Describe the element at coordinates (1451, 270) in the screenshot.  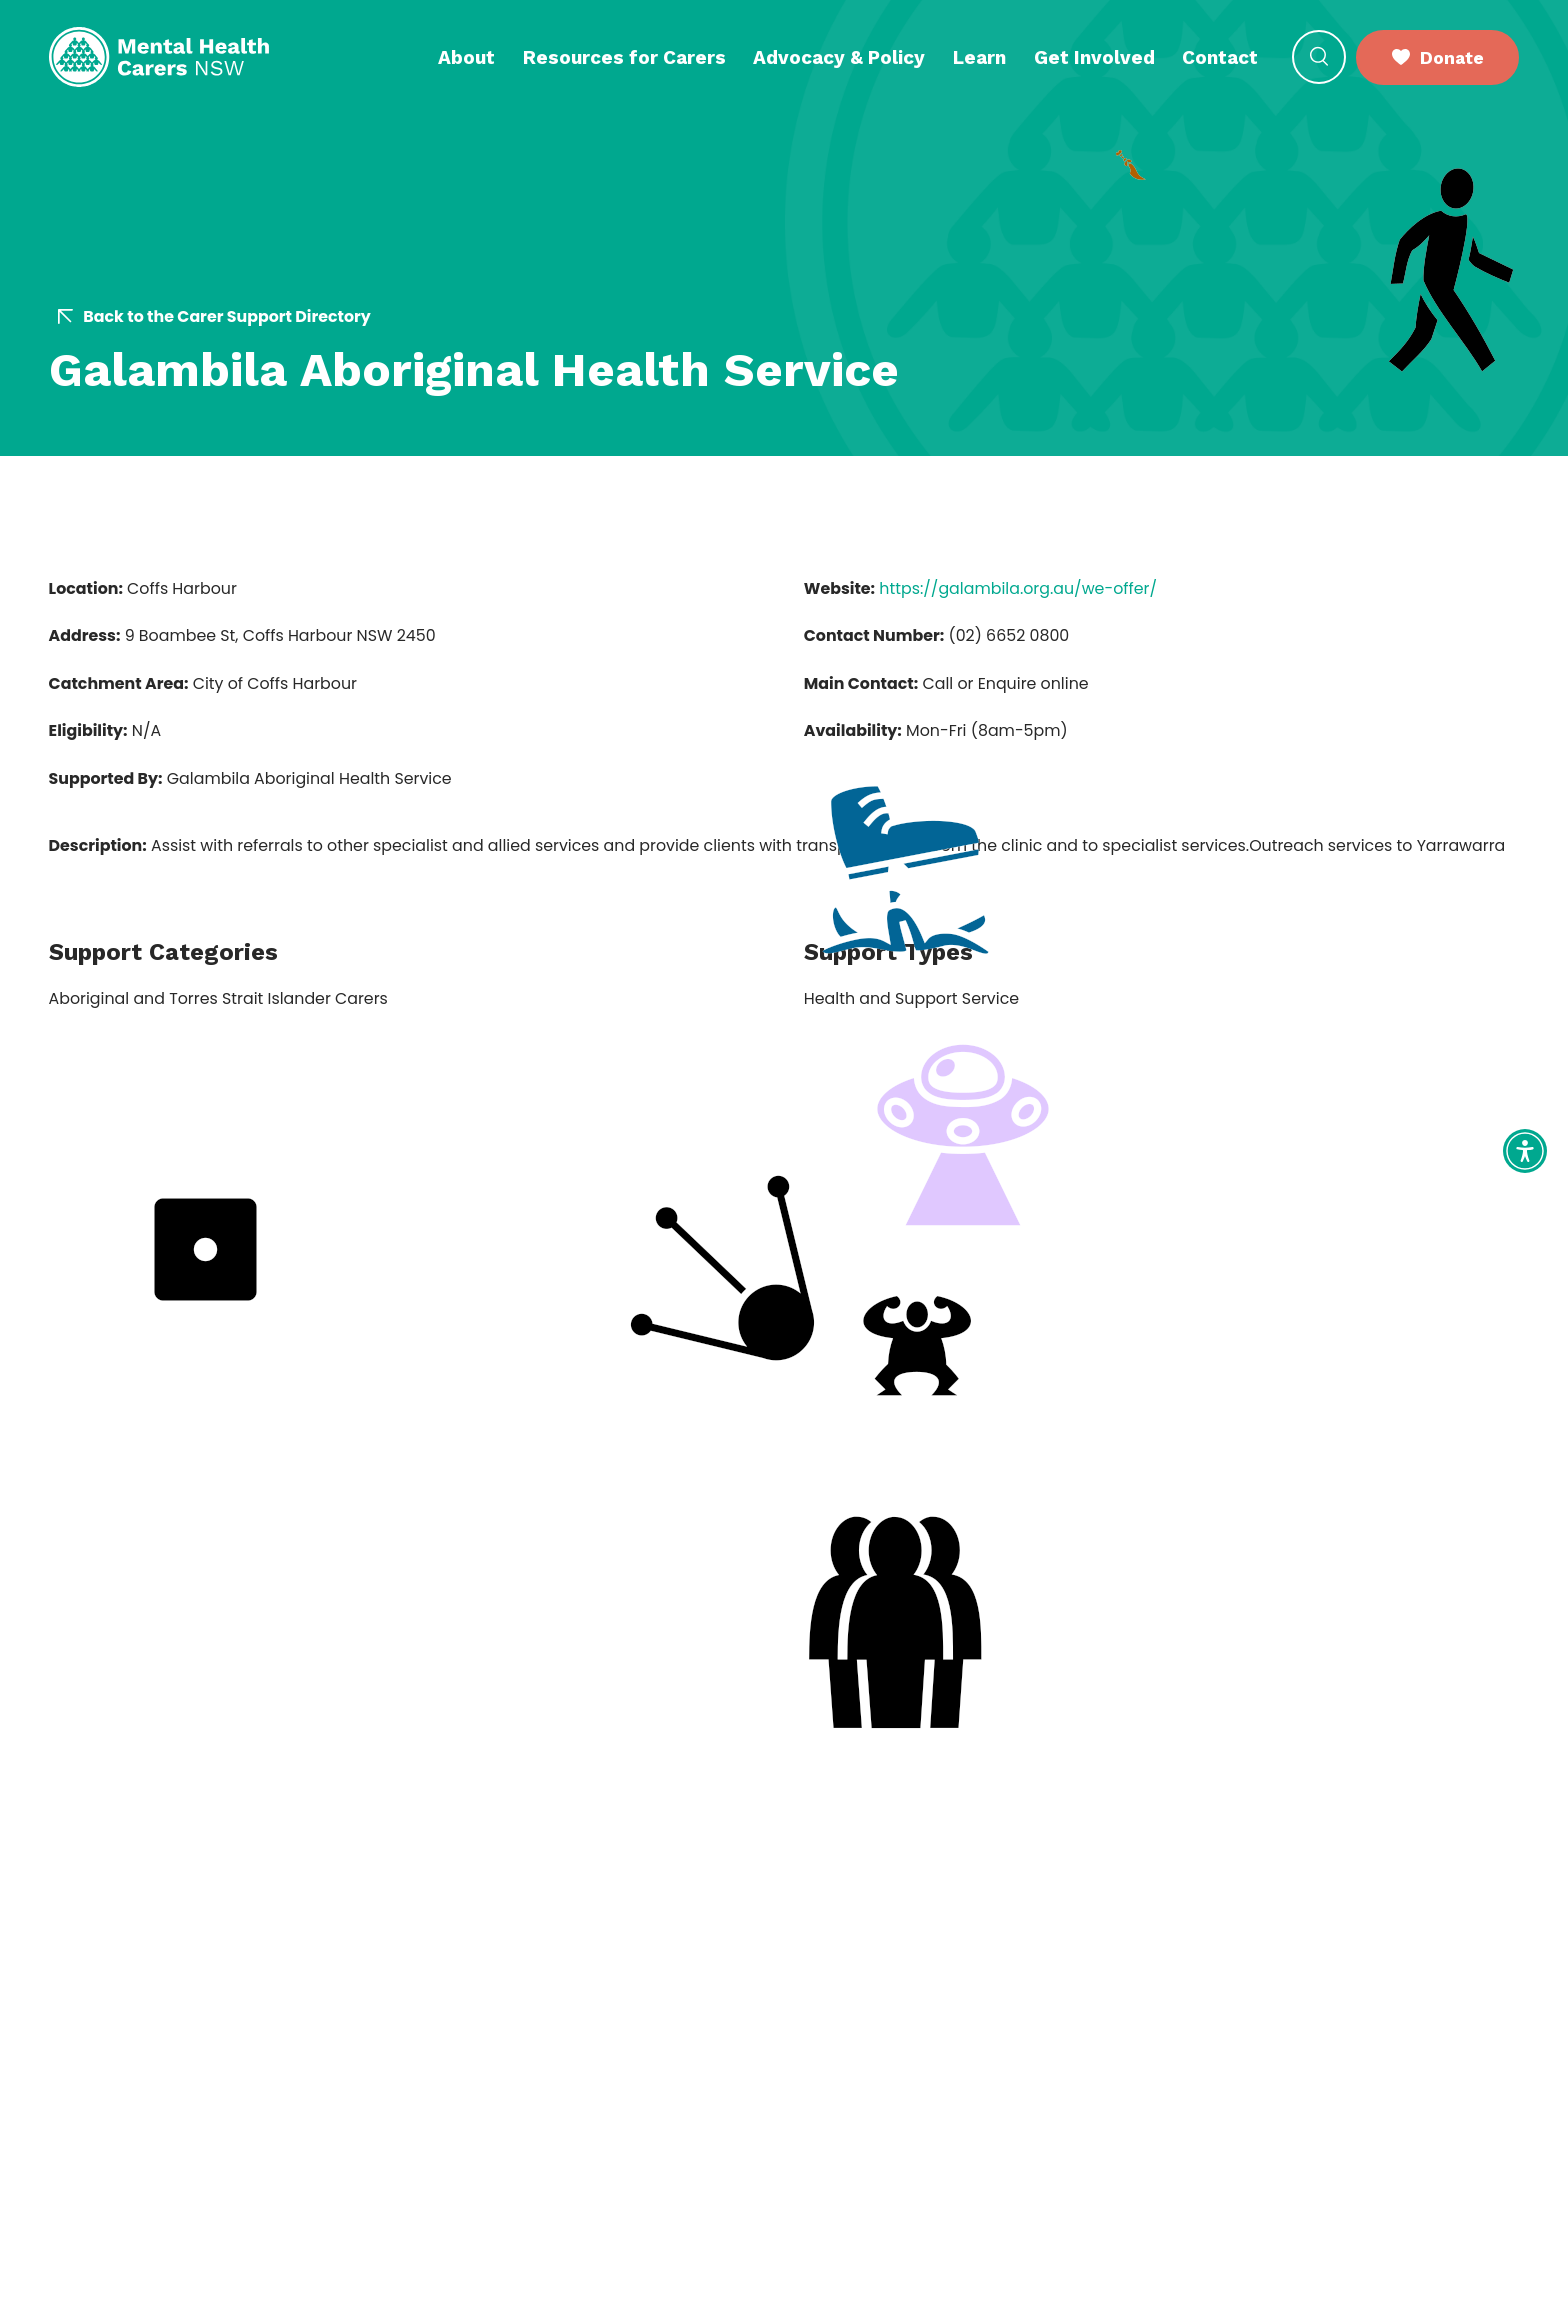
I see `switch to walking directions` at that location.